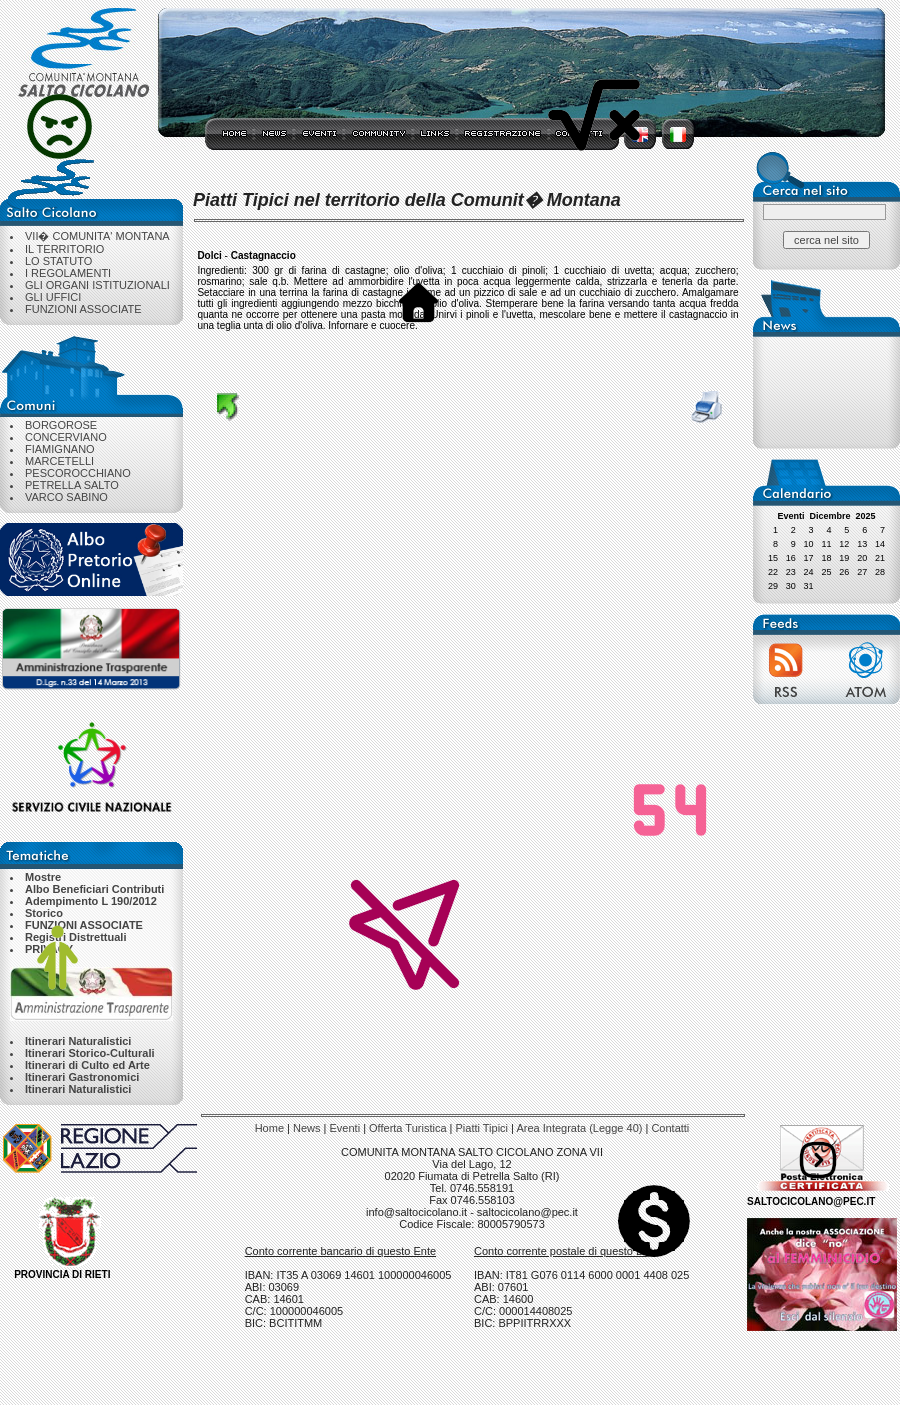  I want to click on view earnings or account balance, so click(654, 1221).